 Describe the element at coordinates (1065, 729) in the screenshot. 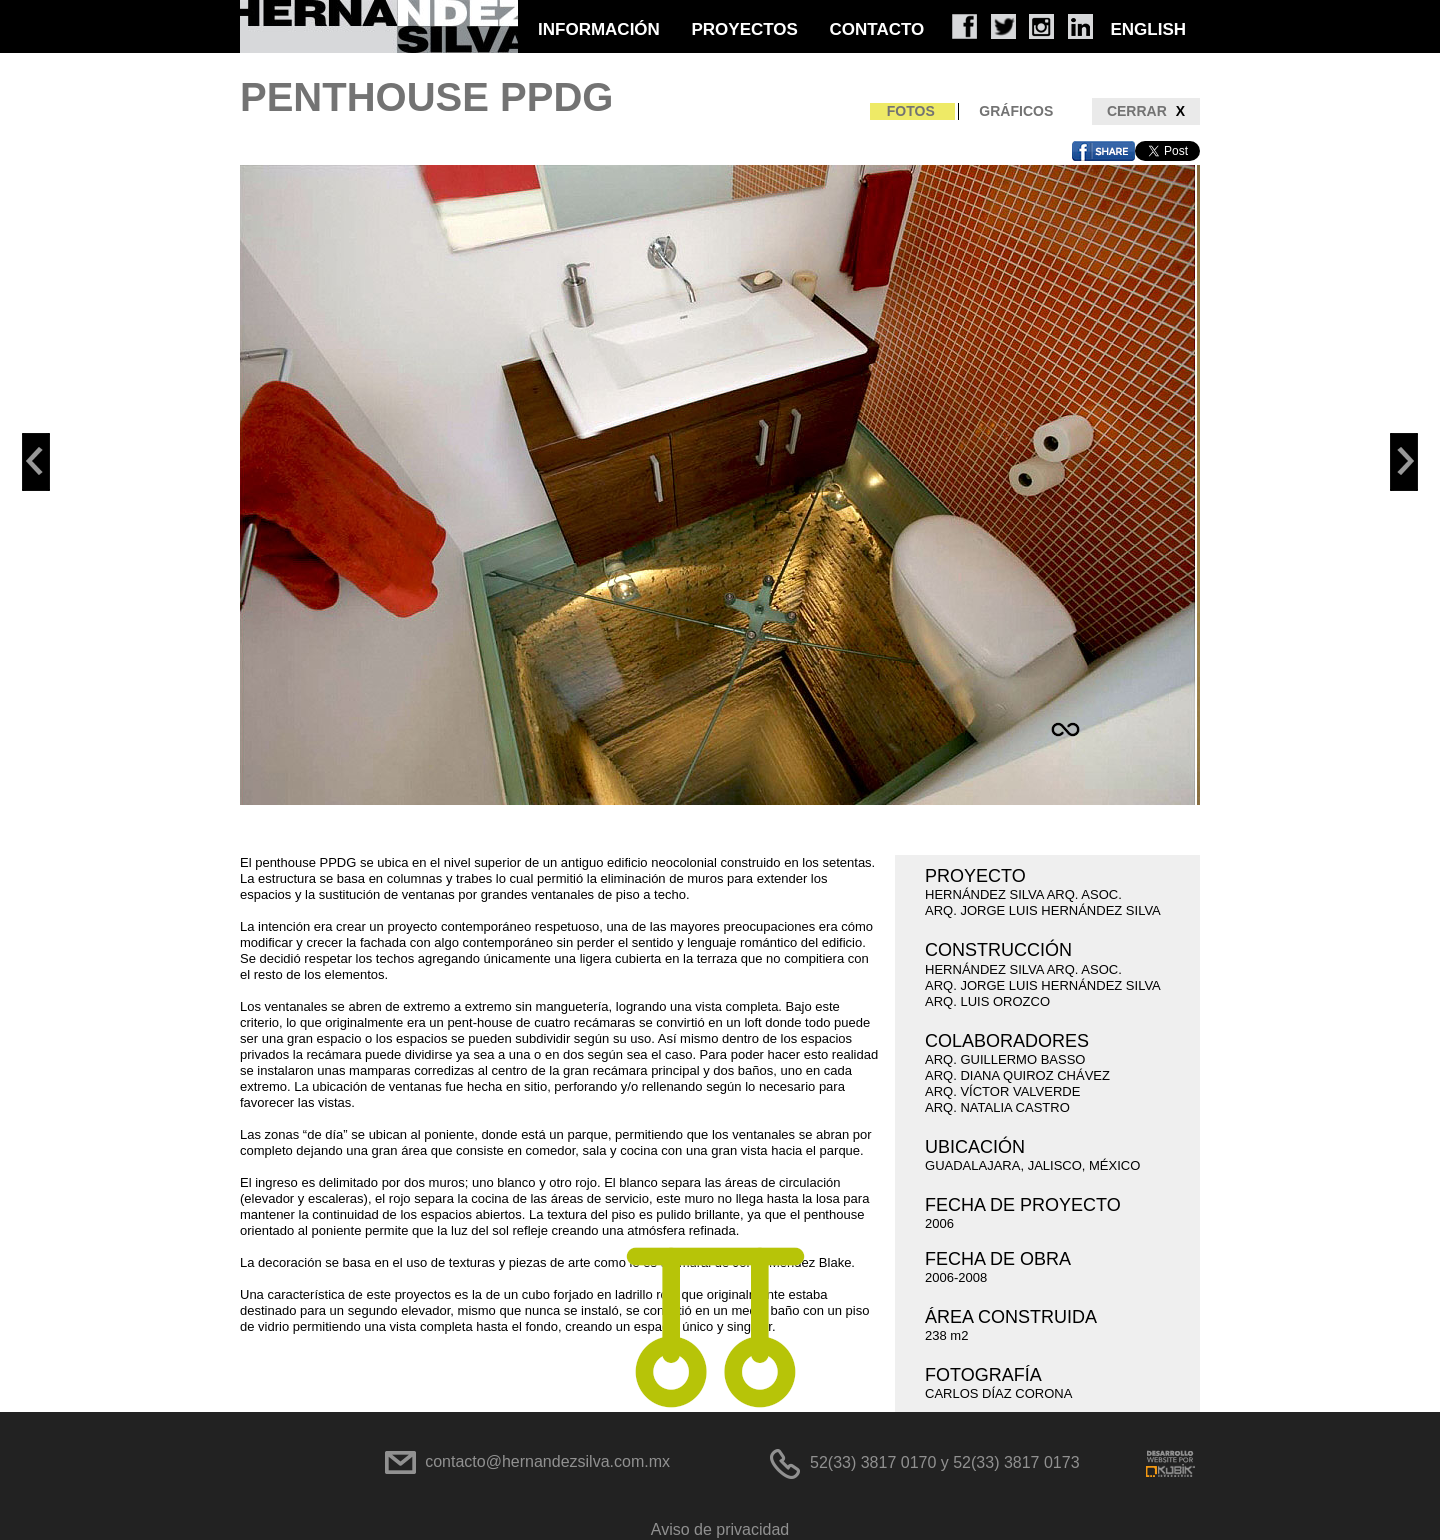

I see `indicates unlimited or infinite content` at that location.